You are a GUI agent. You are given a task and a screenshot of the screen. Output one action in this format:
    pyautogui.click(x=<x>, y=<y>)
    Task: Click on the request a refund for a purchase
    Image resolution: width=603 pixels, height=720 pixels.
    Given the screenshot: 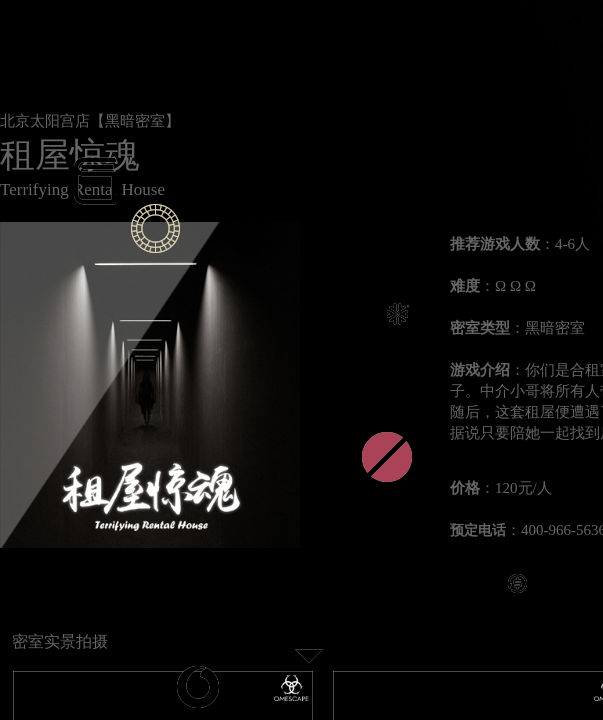 What is the action you would take?
    pyautogui.click(x=517, y=583)
    